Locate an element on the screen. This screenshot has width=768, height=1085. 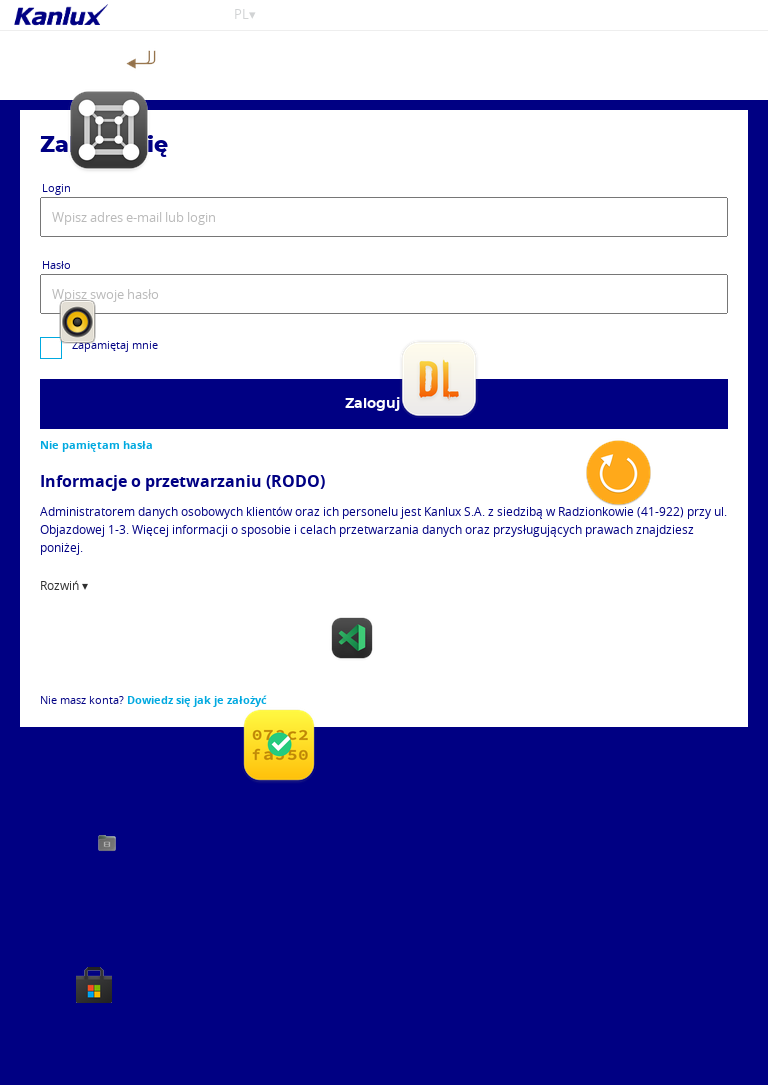
reply to all recipients of an email is located at coordinates (140, 59).